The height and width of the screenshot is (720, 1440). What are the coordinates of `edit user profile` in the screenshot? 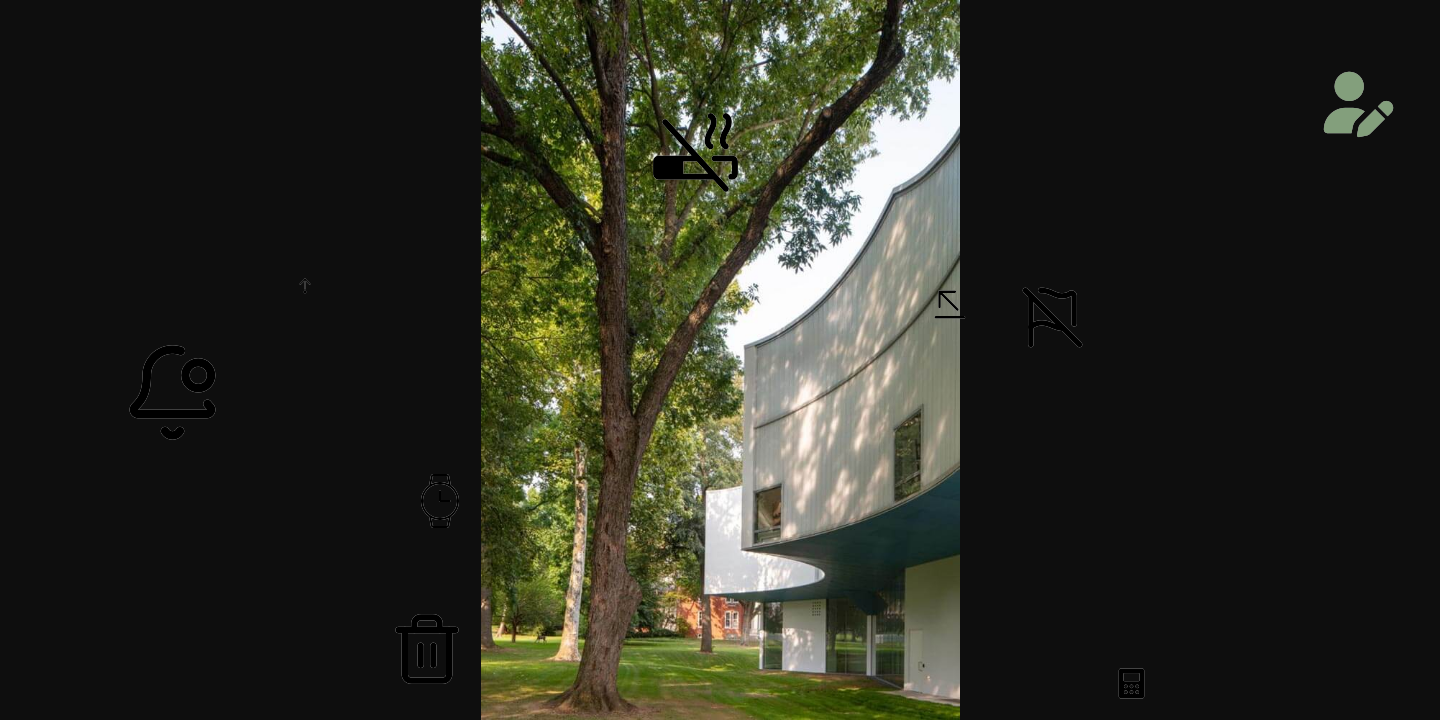 It's located at (1357, 102).